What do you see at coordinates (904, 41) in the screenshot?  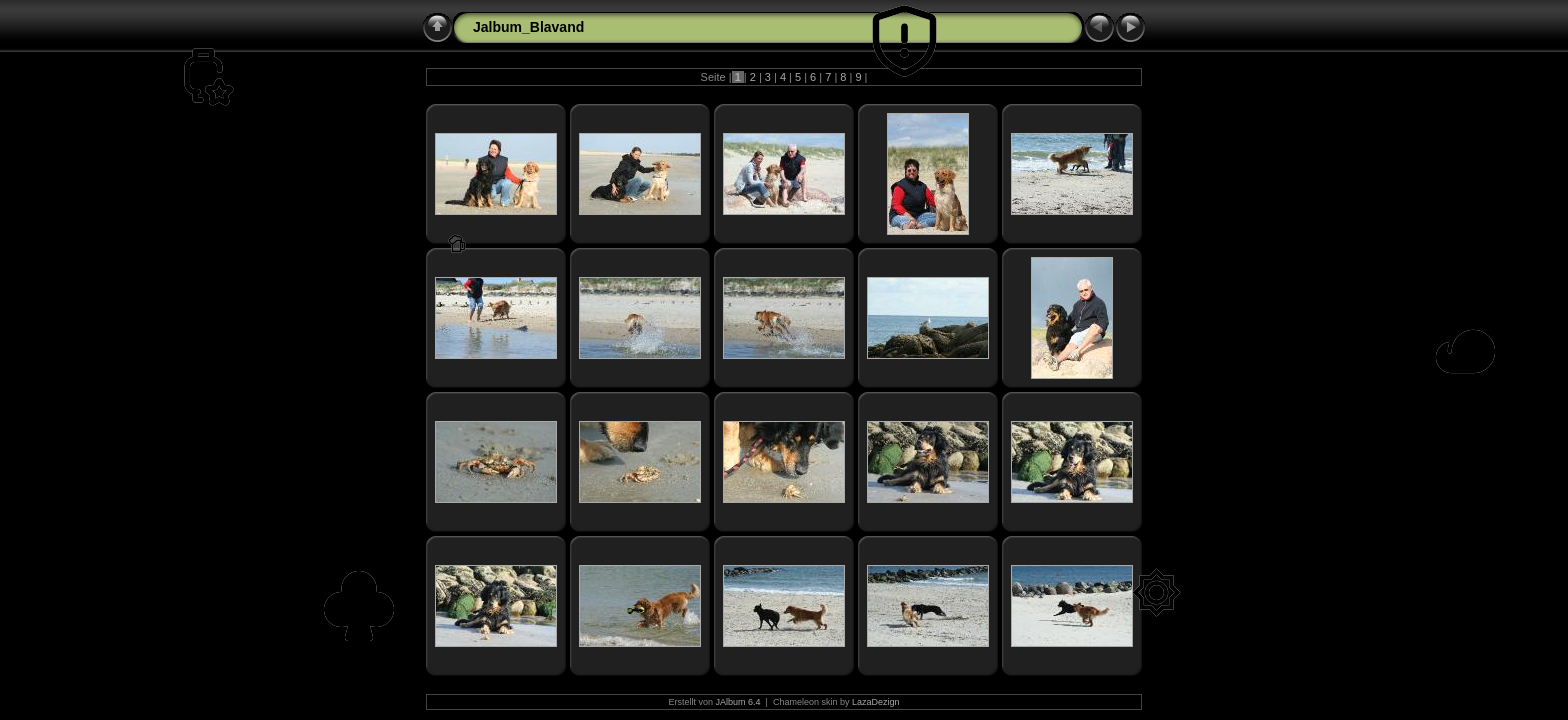 I see `view security or privacy settings` at bounding box center [904, 41].